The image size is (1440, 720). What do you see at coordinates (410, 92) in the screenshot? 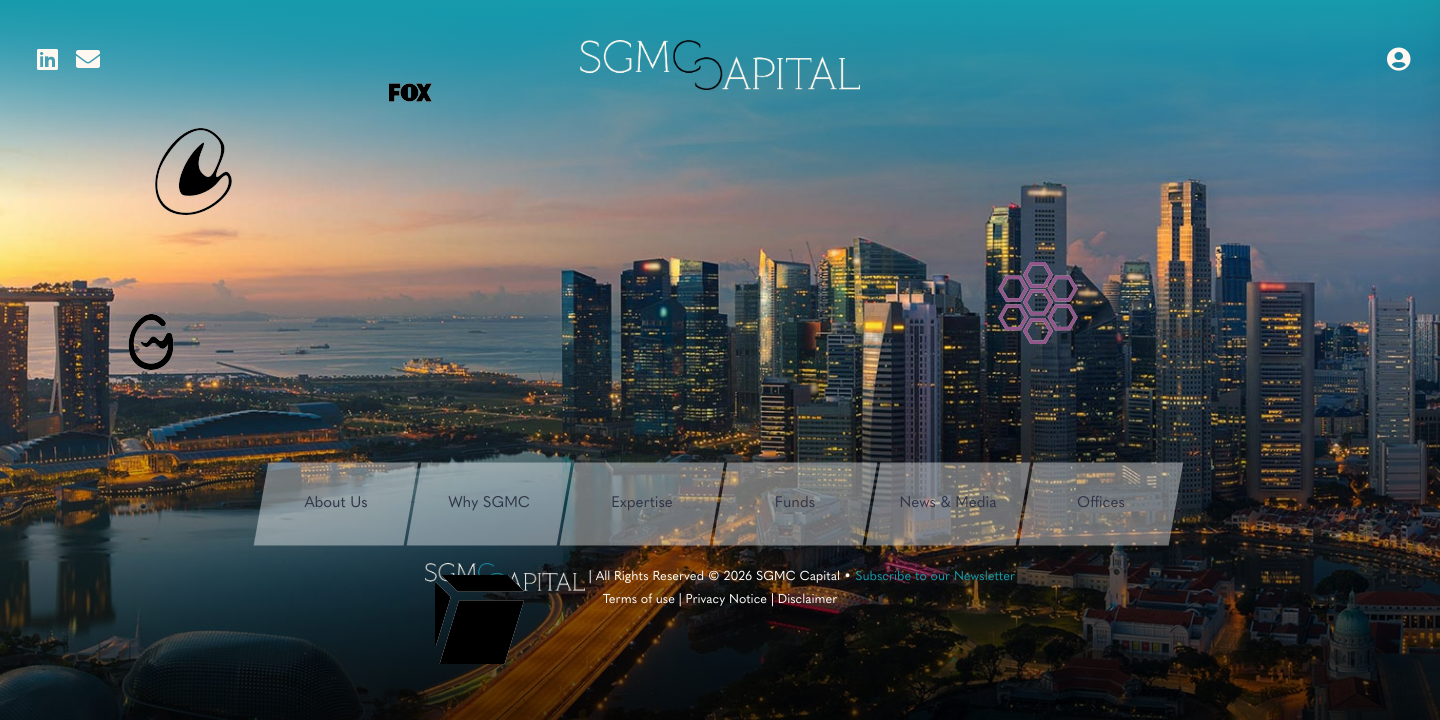
I see `fox broadcasting company logo` at bounding box center [410, 92].